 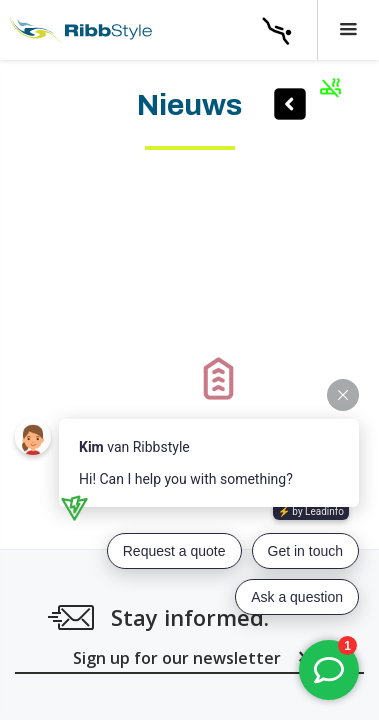 I want to click on view military or user rank status, so click(x=218, y=378).